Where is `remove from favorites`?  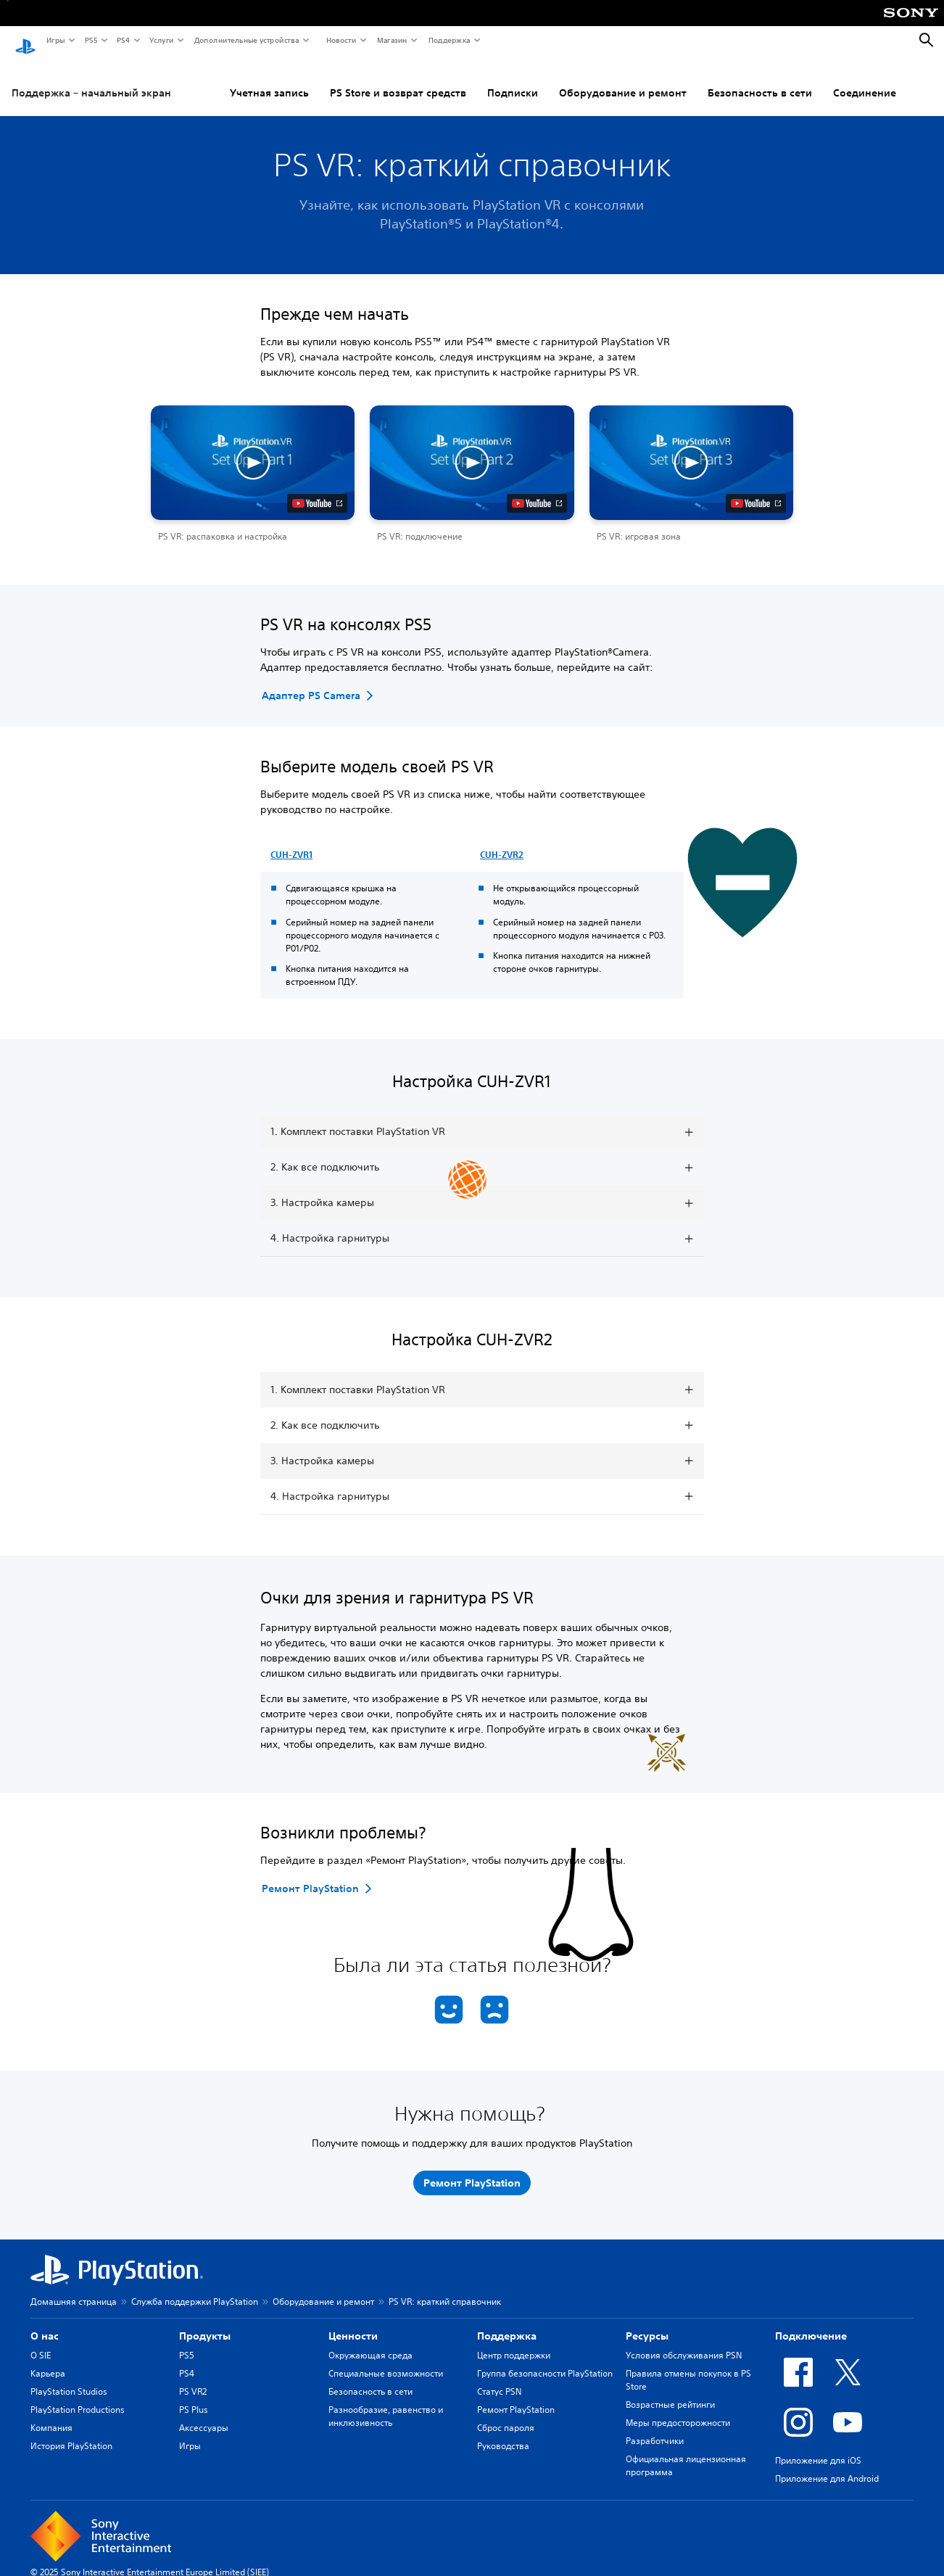 remove from favorites is located at coordinates (742, 883).